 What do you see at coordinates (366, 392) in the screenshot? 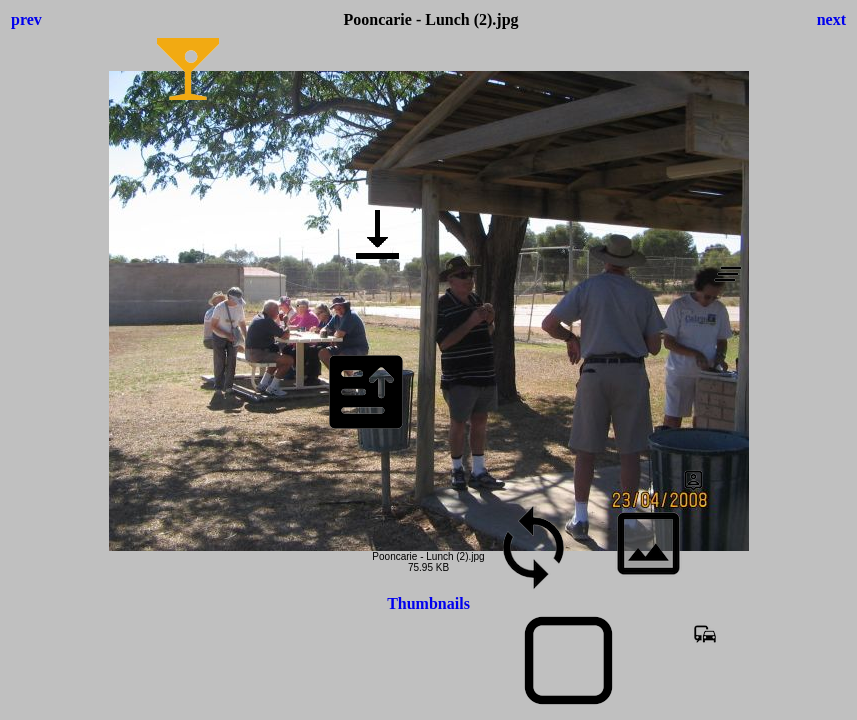
I see `sort items in descending order` at bounding box center [366, 392].